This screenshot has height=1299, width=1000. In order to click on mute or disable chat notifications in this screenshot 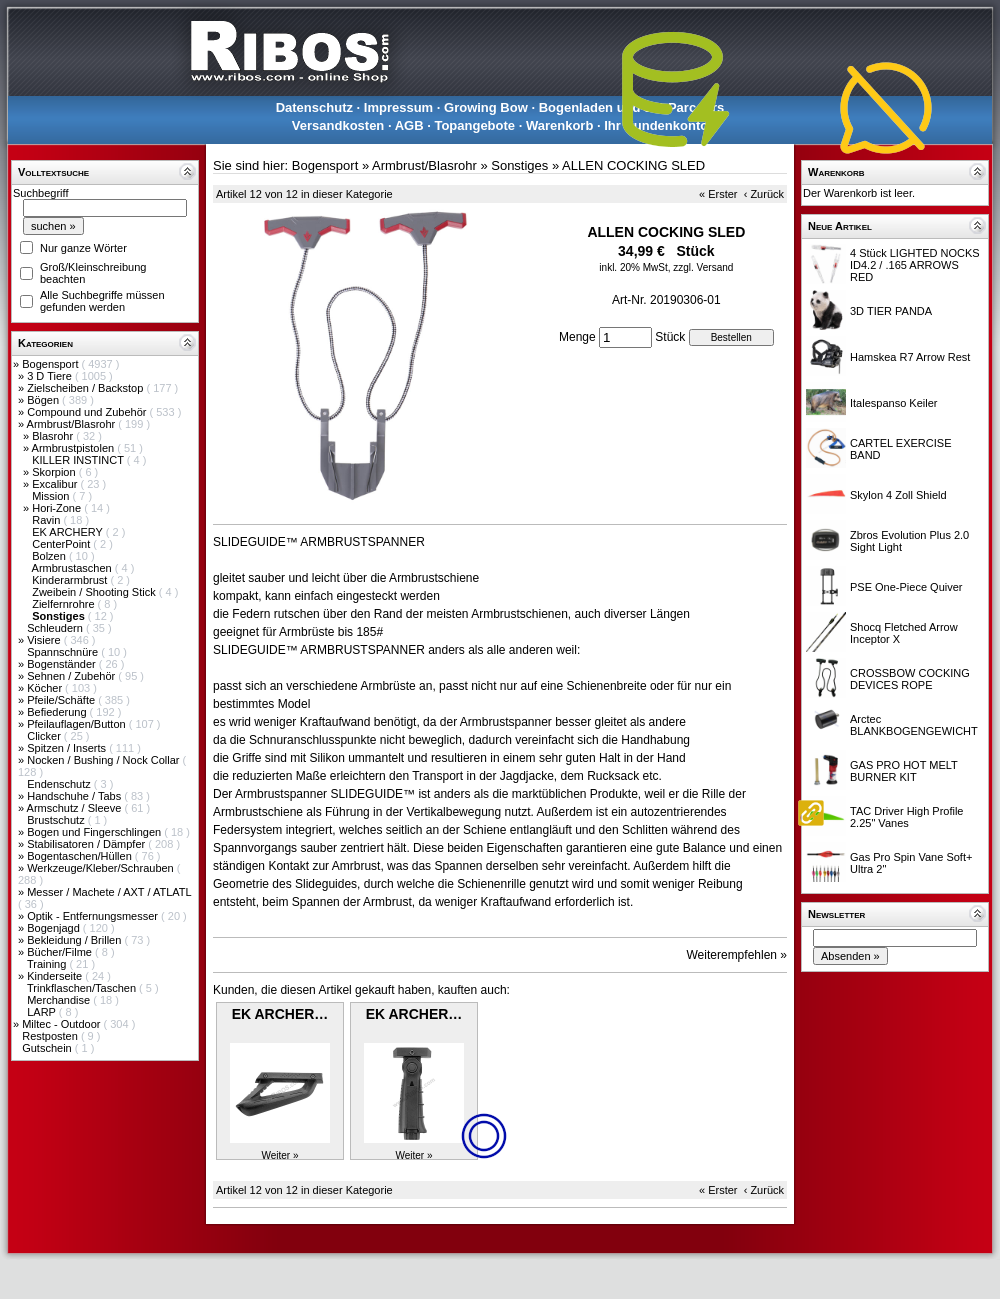, I will do `click(886, 108)`.